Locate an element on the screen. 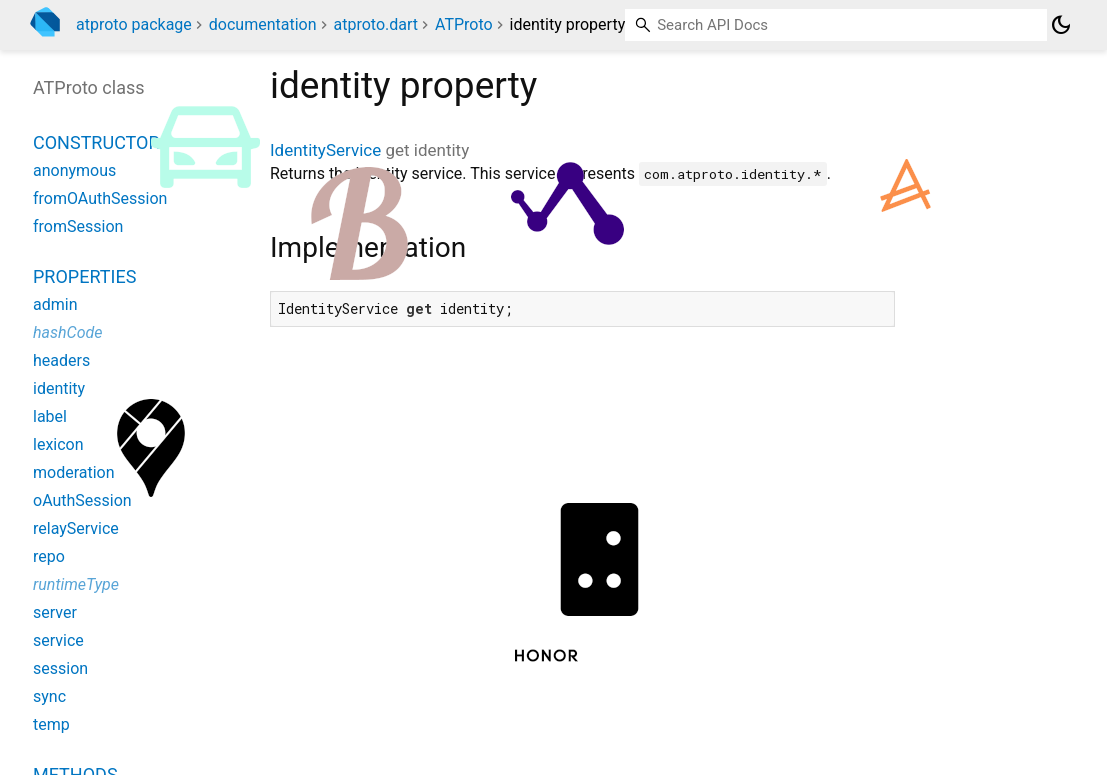 Image resolution: width=1107 pixels, height=775 pixels. open Google Maps is located at coordinates (151, 448).